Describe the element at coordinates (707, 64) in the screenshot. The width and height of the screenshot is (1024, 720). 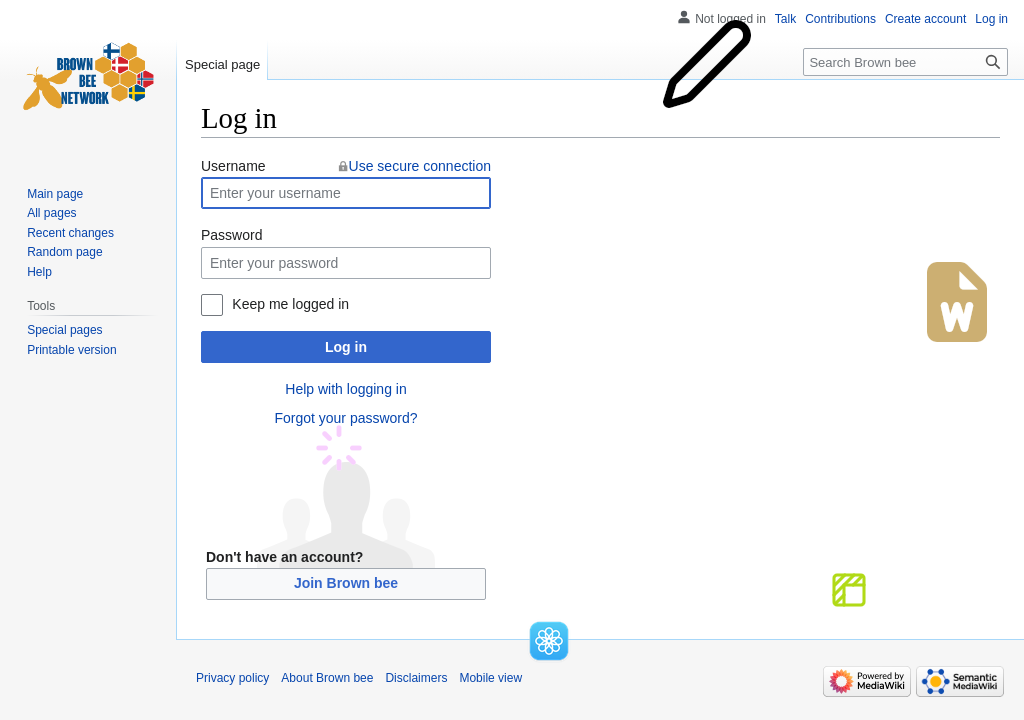
I see `edit content or text` at that location.